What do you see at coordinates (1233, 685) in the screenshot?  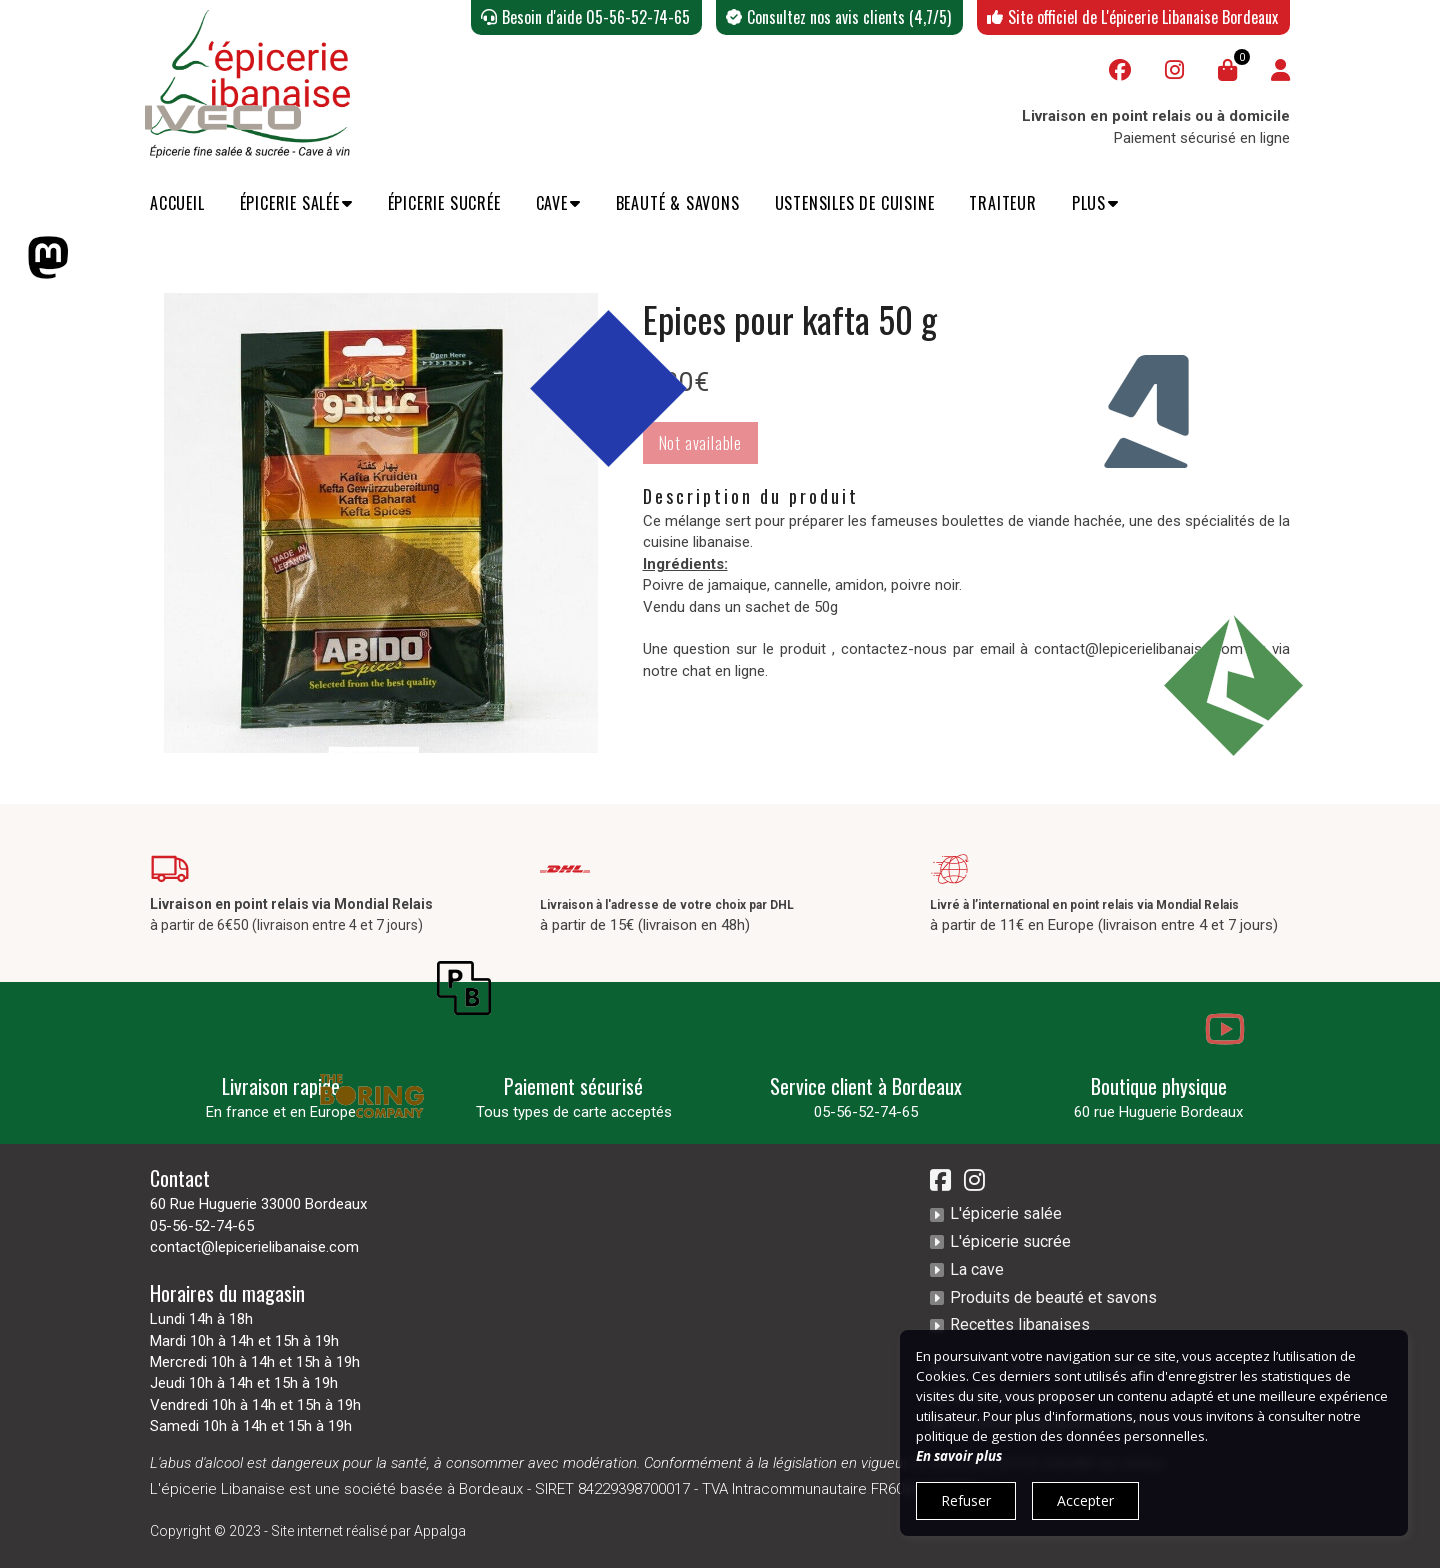 I see `open informatica application` at bounding box center [1233, 685].